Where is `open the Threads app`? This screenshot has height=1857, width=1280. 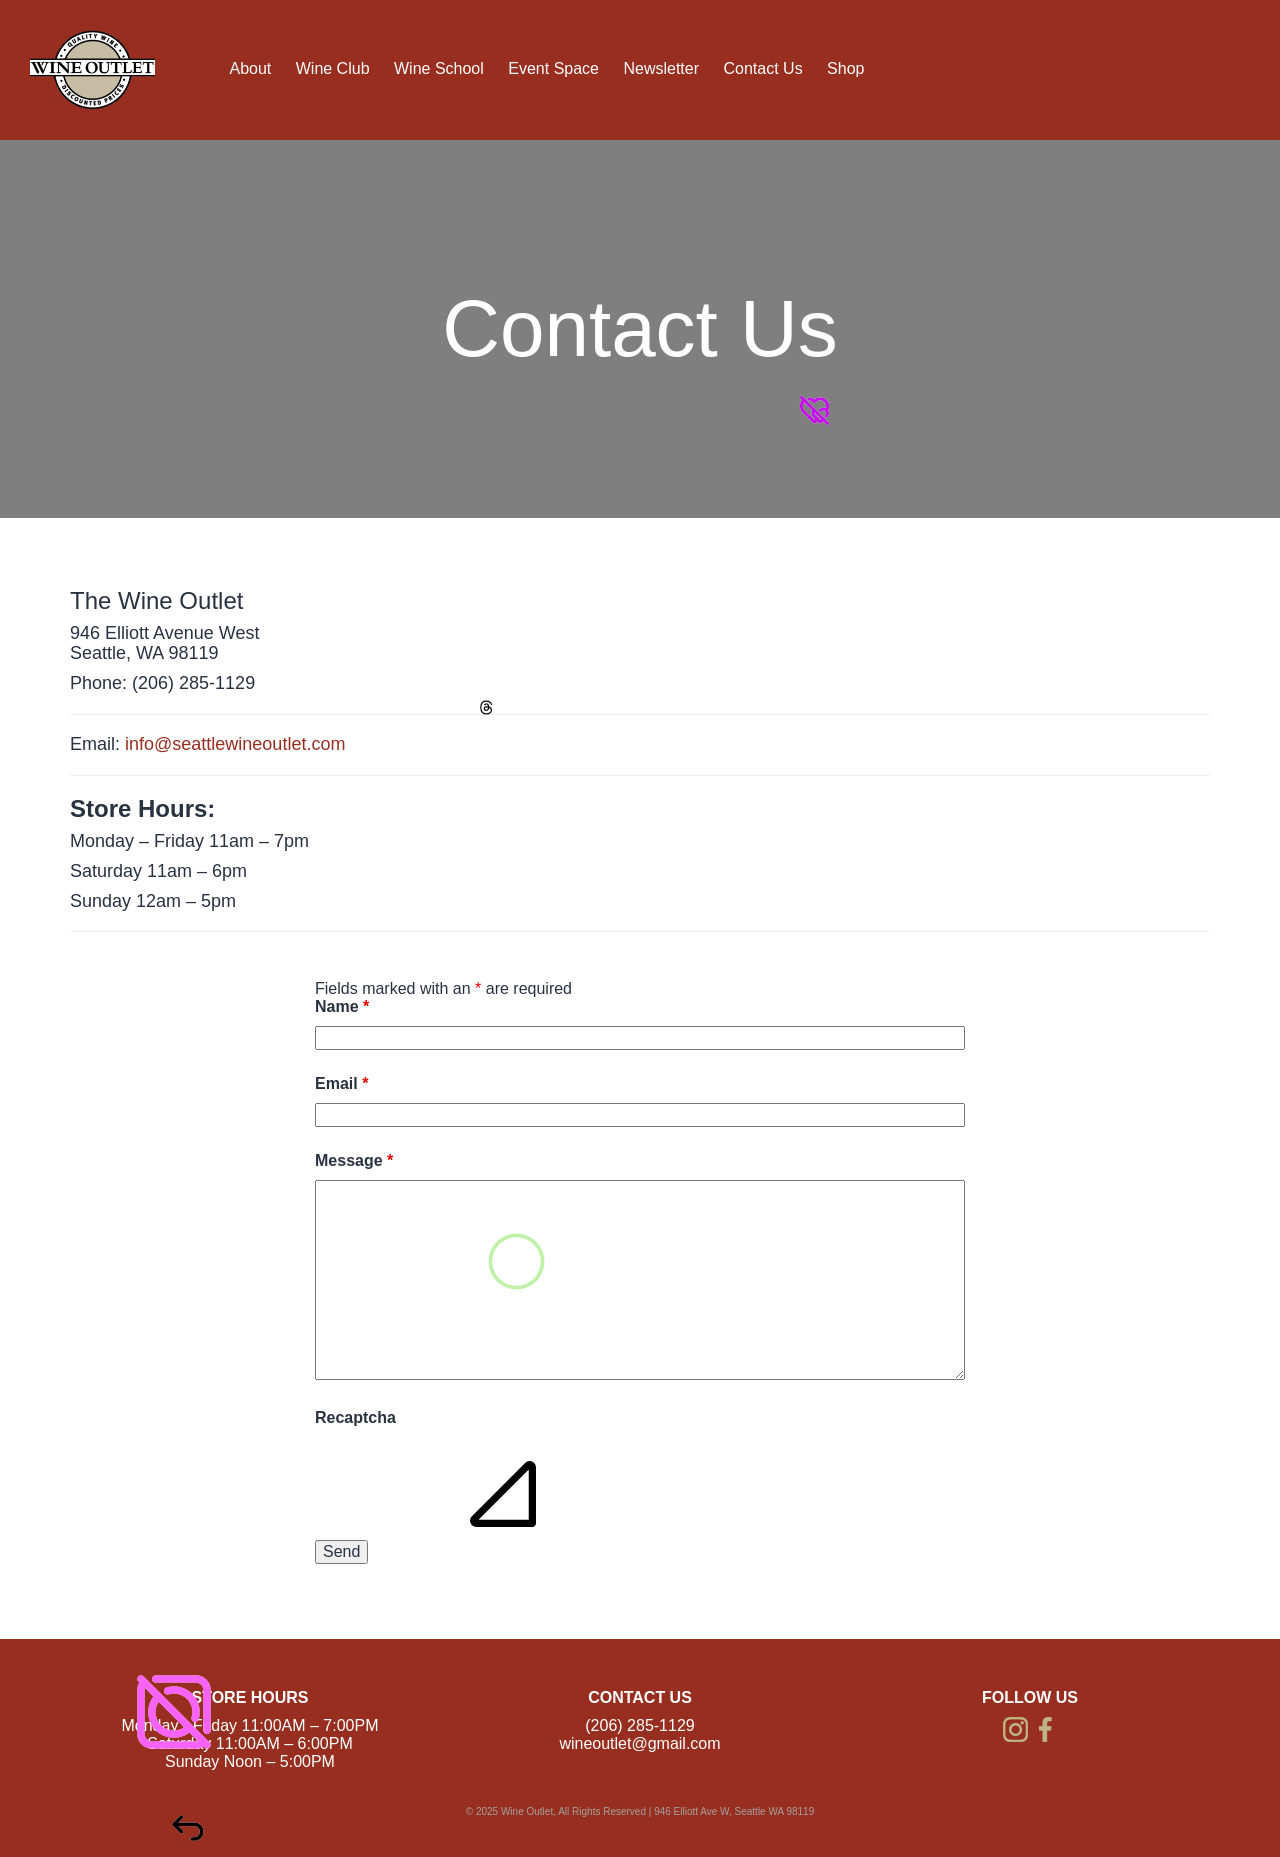
open the Threads app is located at coordinates (486, 707).